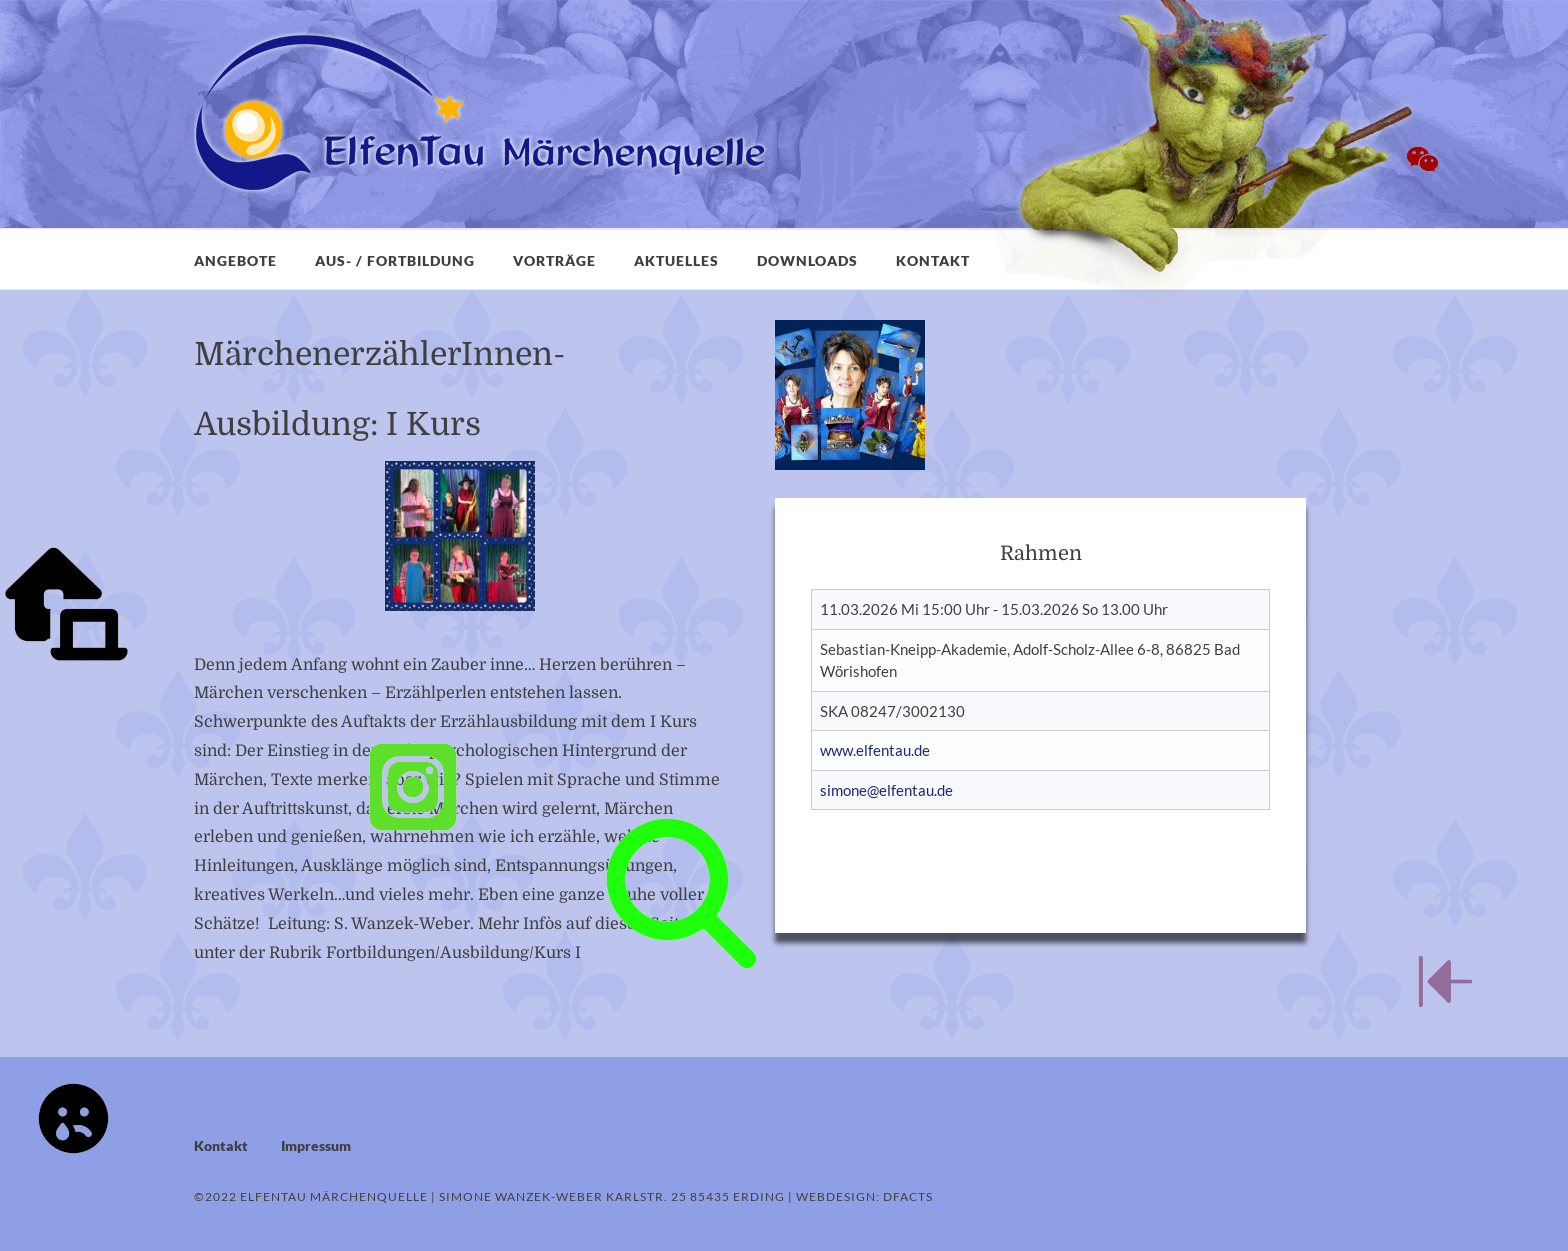 Image resolution: width=1568 pixels, height=1251 pixels. Describe the element at coordinates (681, 893) in the screenshot. I see `search for content or items` at that location.